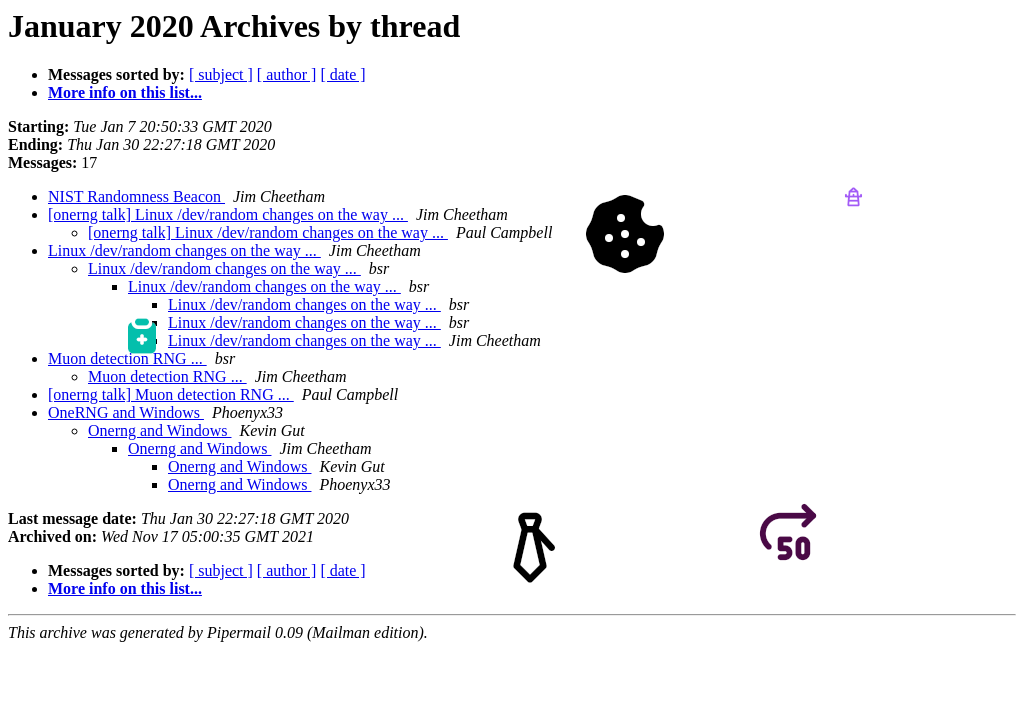 Image resolution: width=1024 pixels, height=720 pixels. I want to click on access website accessibility or guidance features, so click(853, 197).